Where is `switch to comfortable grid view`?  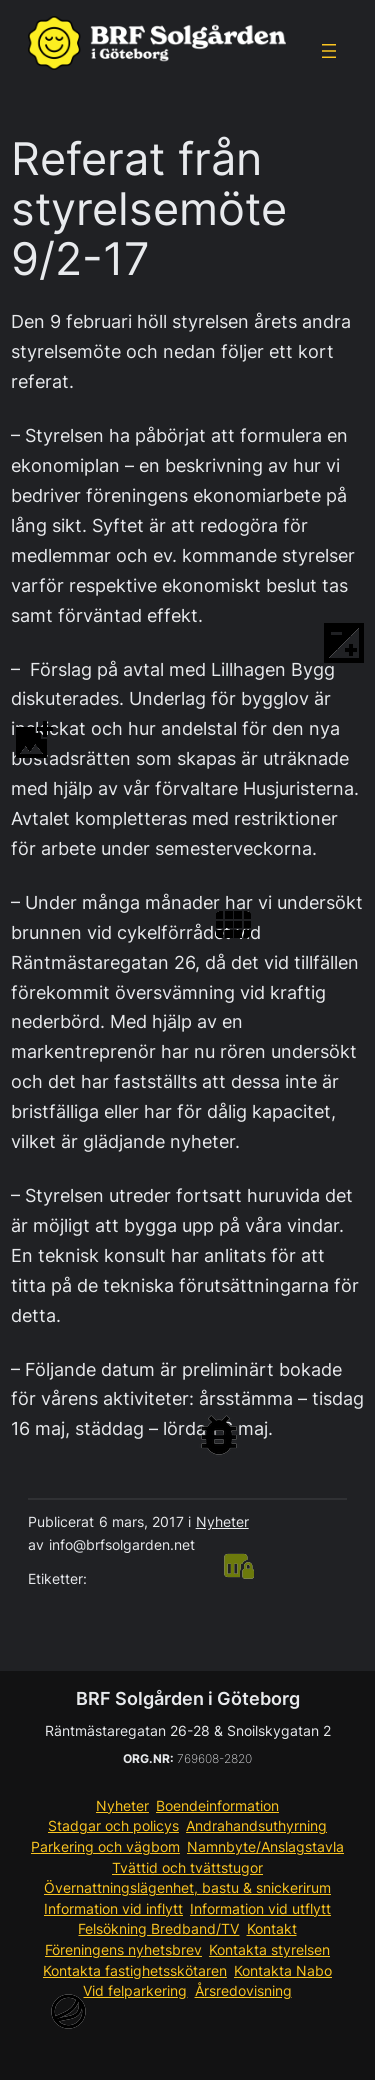 switch to comfortable grid view is located at coordinates (232, 924).